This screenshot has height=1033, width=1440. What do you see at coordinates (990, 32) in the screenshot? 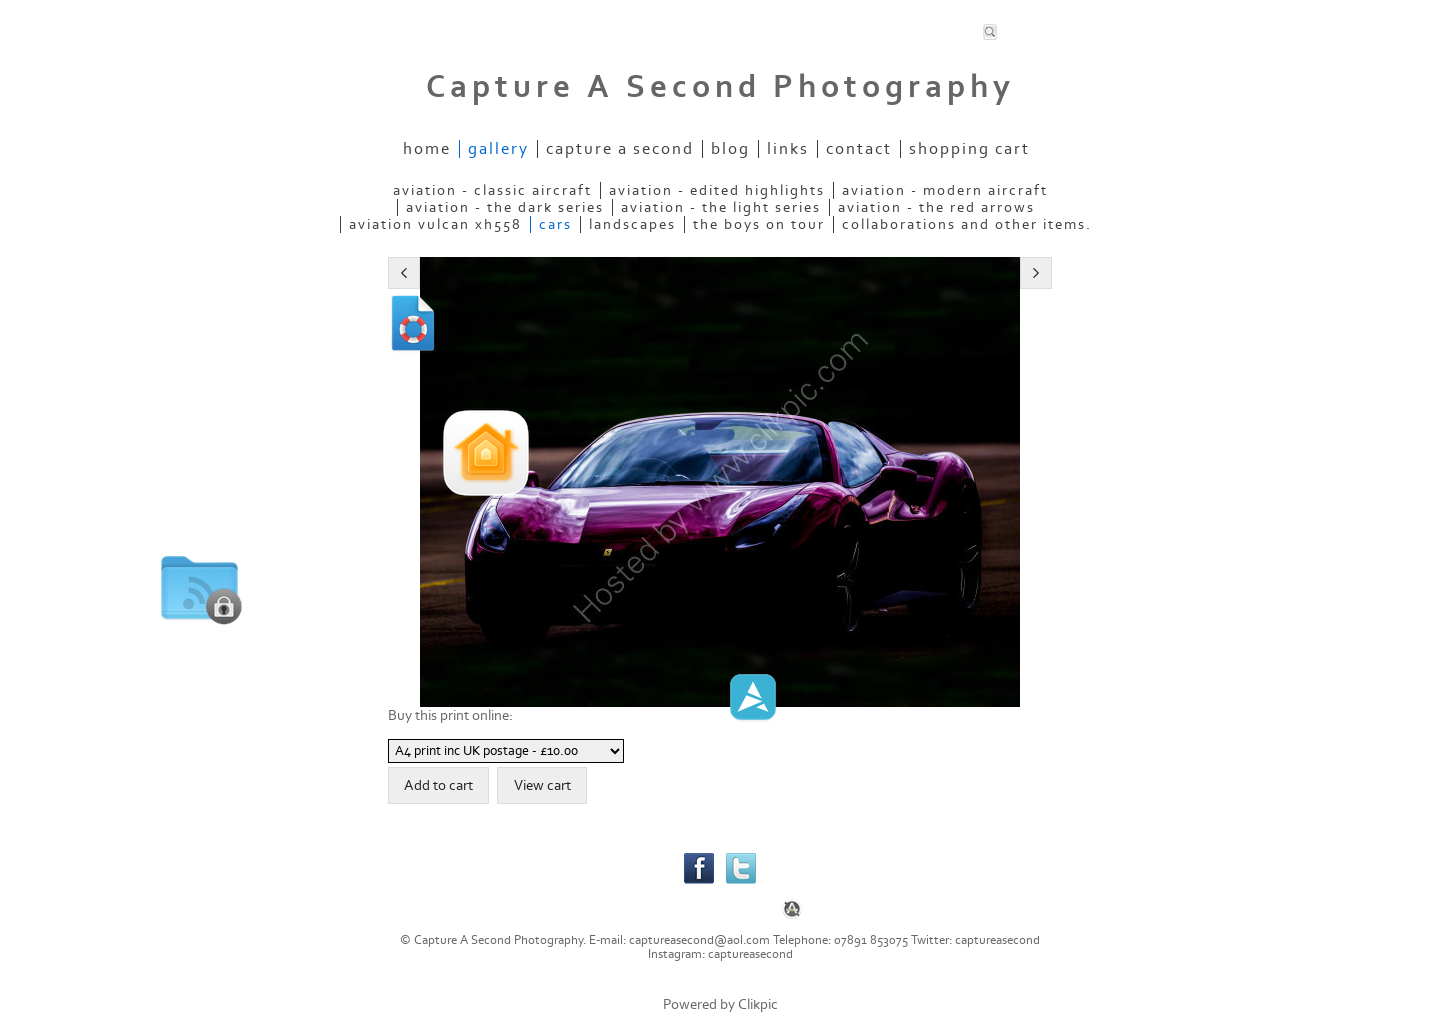
I see `open document viewer application` at bounding box center [990, 32].